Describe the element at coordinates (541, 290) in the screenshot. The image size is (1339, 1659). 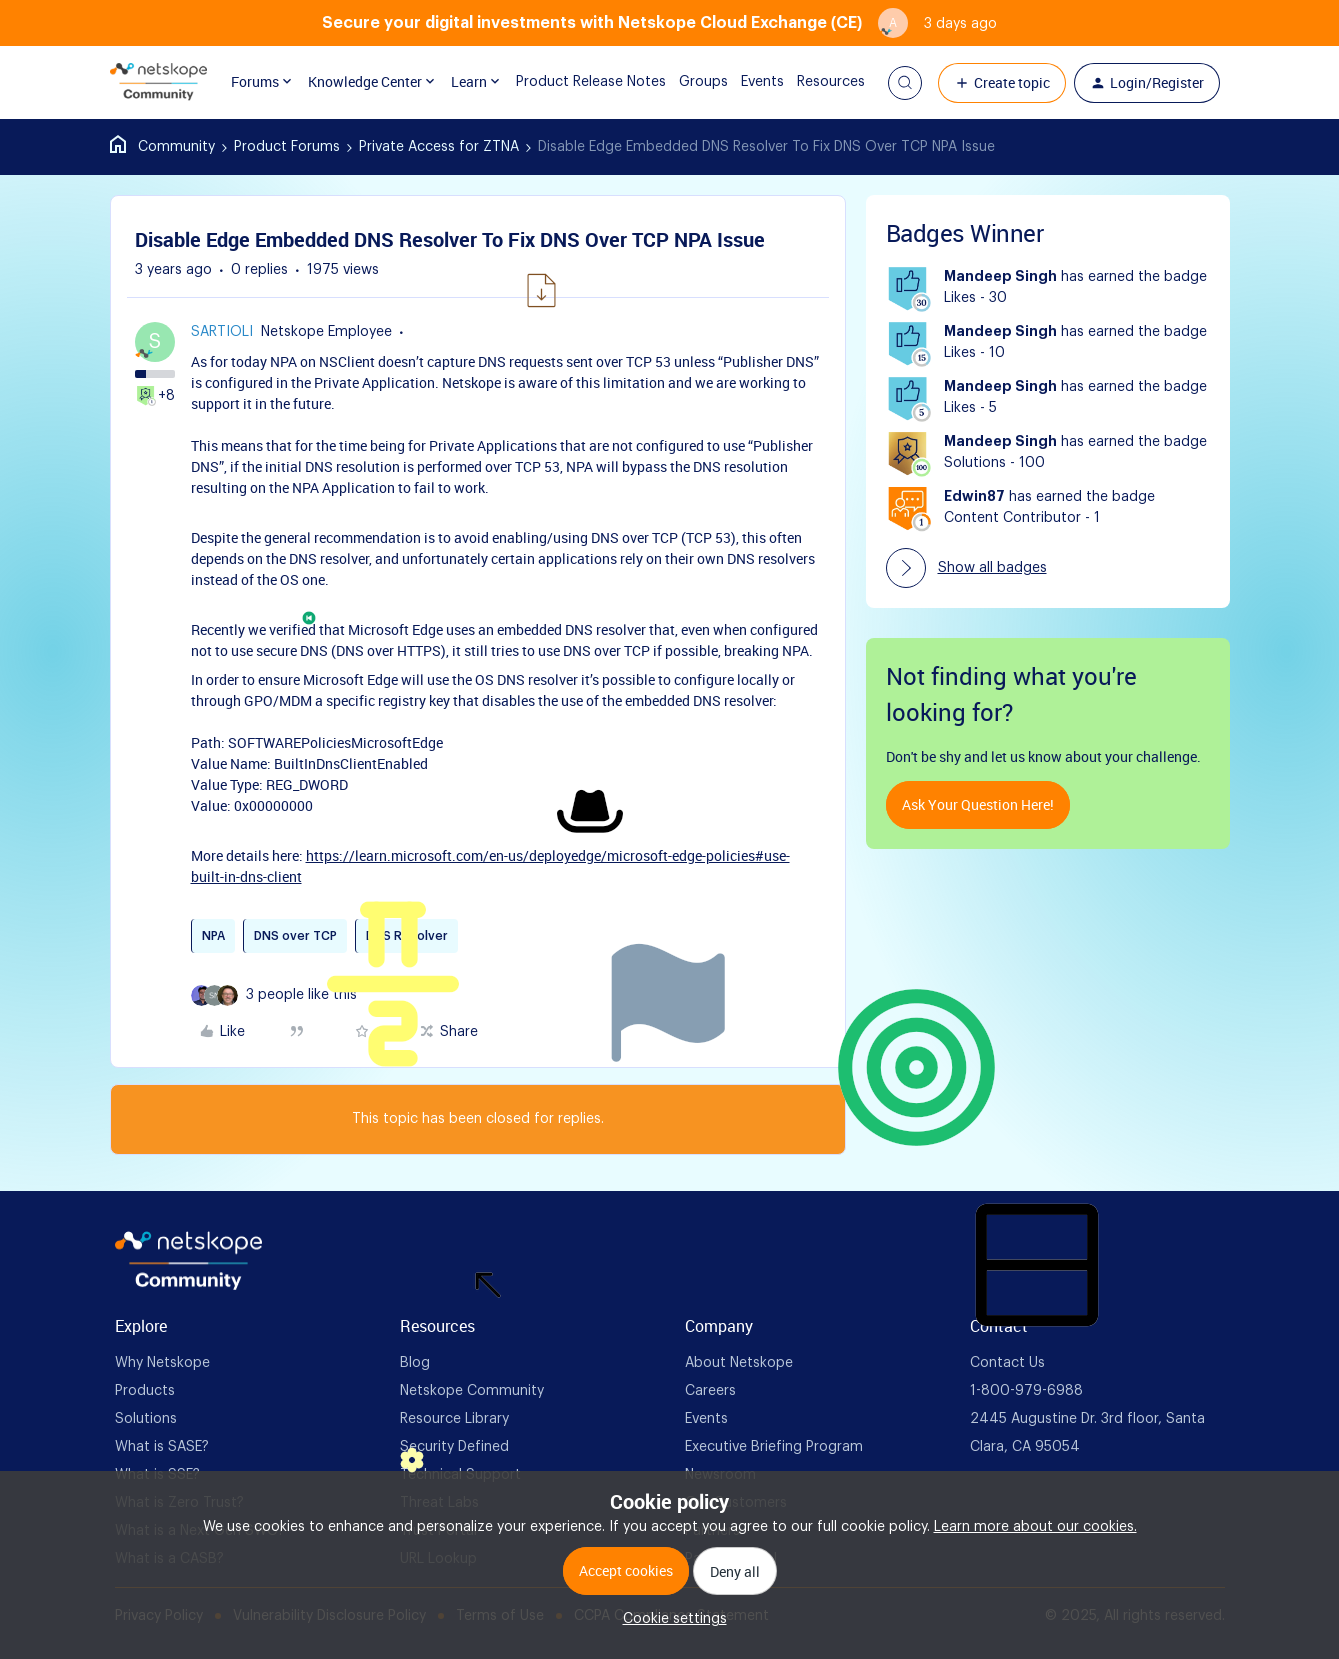
I see `download a file` at that location.